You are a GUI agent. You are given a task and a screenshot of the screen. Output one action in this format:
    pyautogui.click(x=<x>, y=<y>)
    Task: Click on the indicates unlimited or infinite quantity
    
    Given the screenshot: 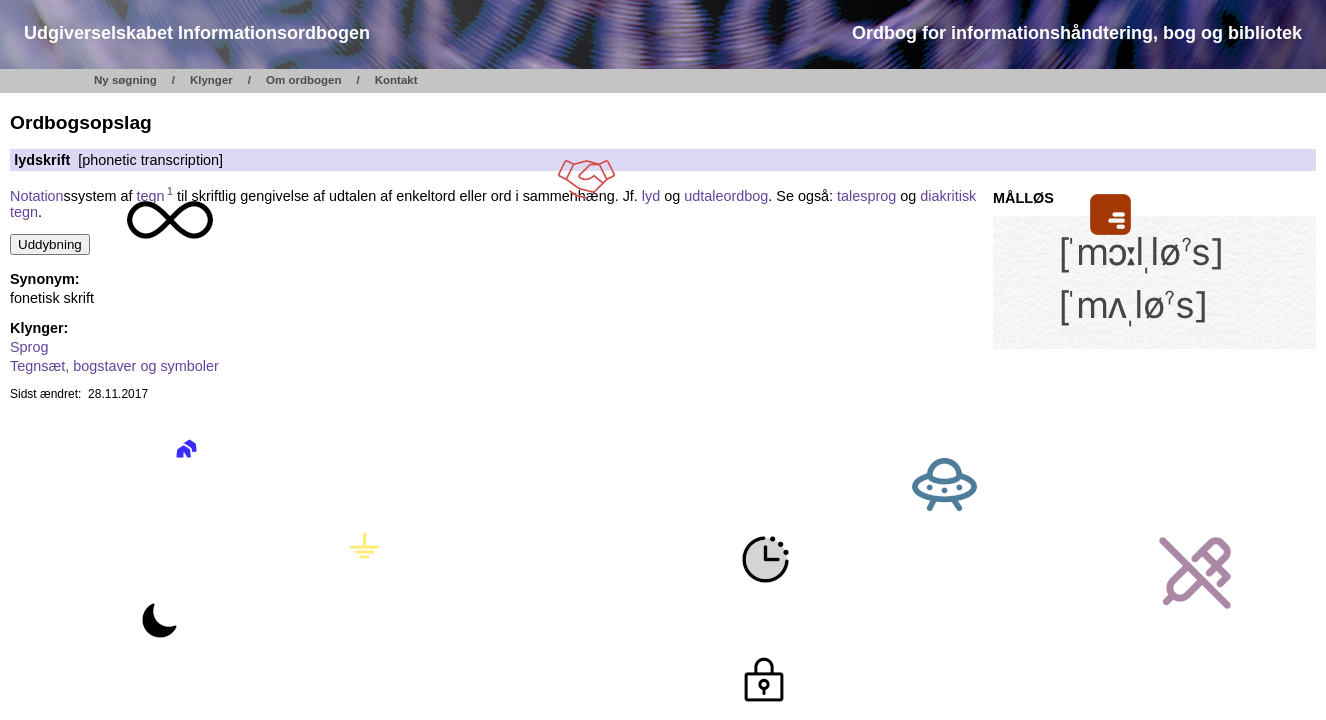 What is the action you would take?
    pyautogui.click(x=170, y=219)
    